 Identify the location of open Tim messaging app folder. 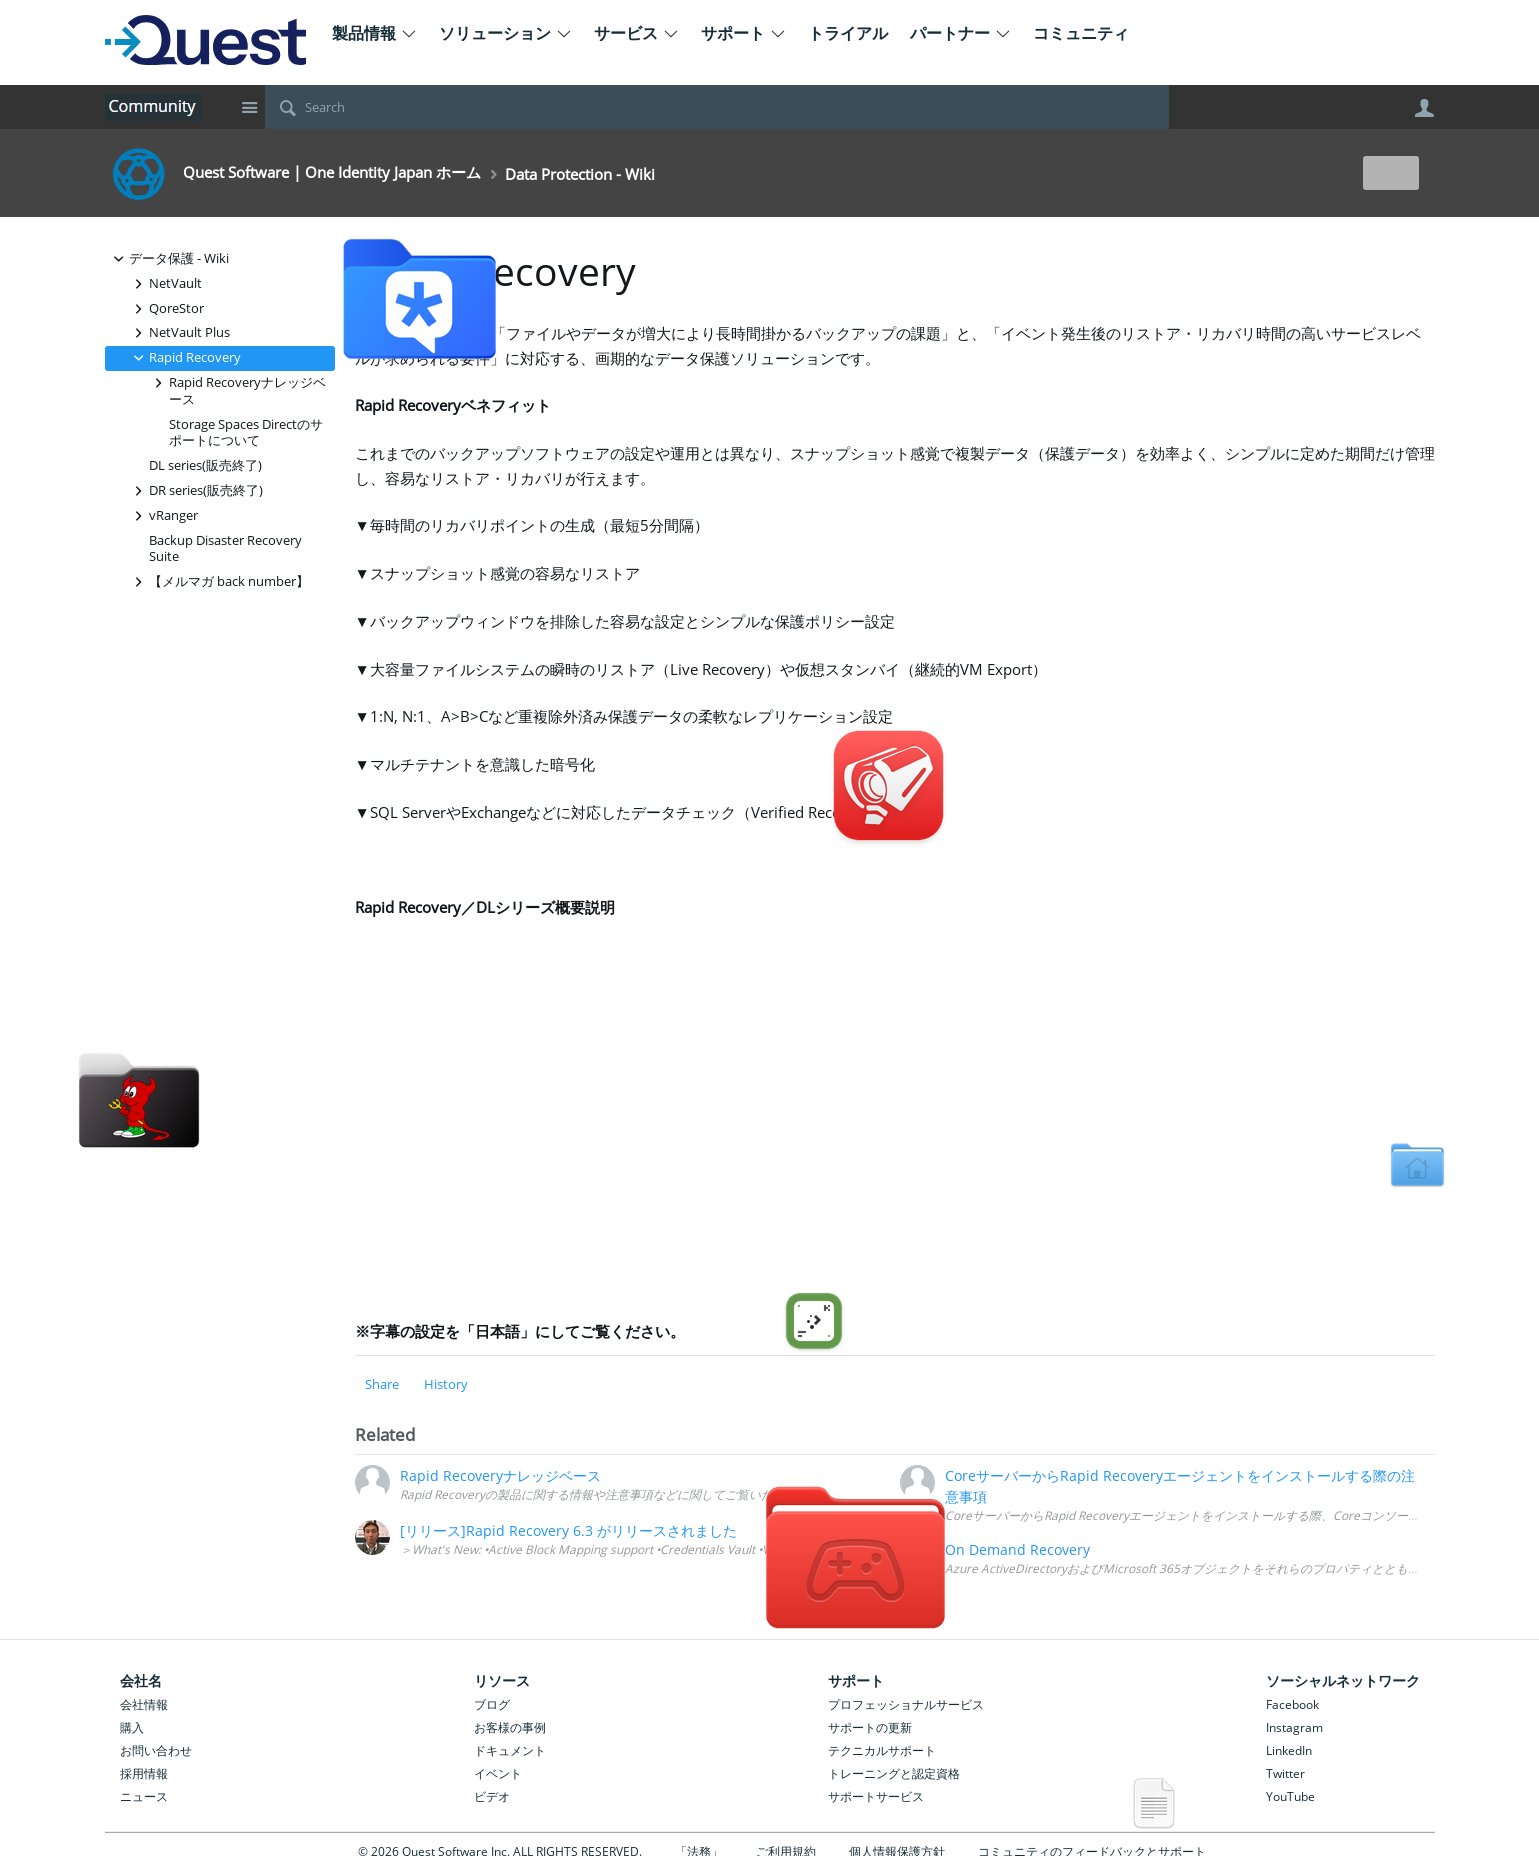
(419, 303).